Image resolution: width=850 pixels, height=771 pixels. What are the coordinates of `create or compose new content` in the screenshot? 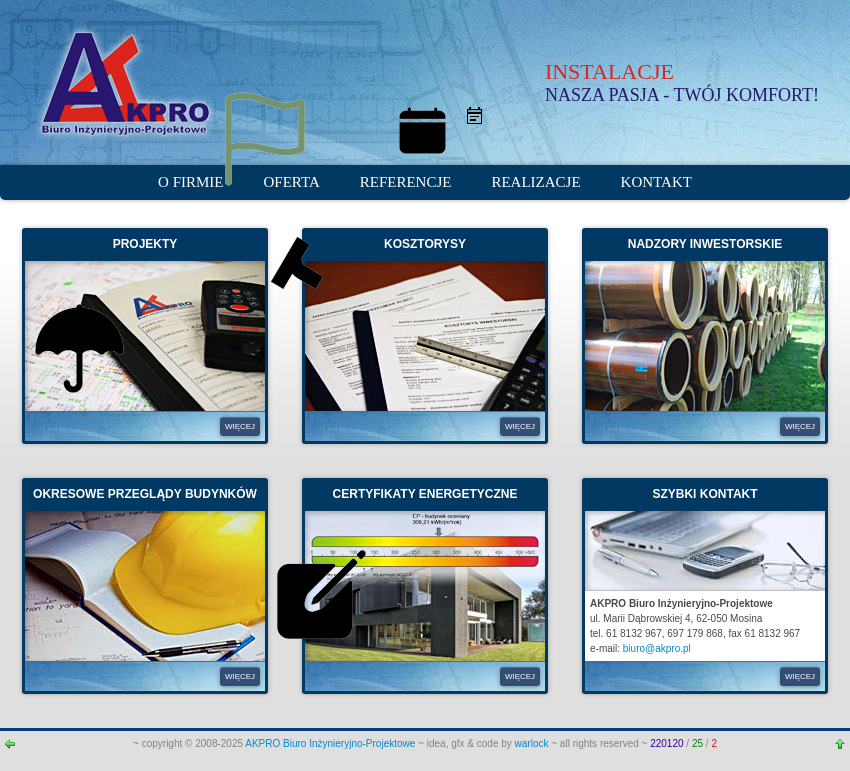 It's located at (321, 594).